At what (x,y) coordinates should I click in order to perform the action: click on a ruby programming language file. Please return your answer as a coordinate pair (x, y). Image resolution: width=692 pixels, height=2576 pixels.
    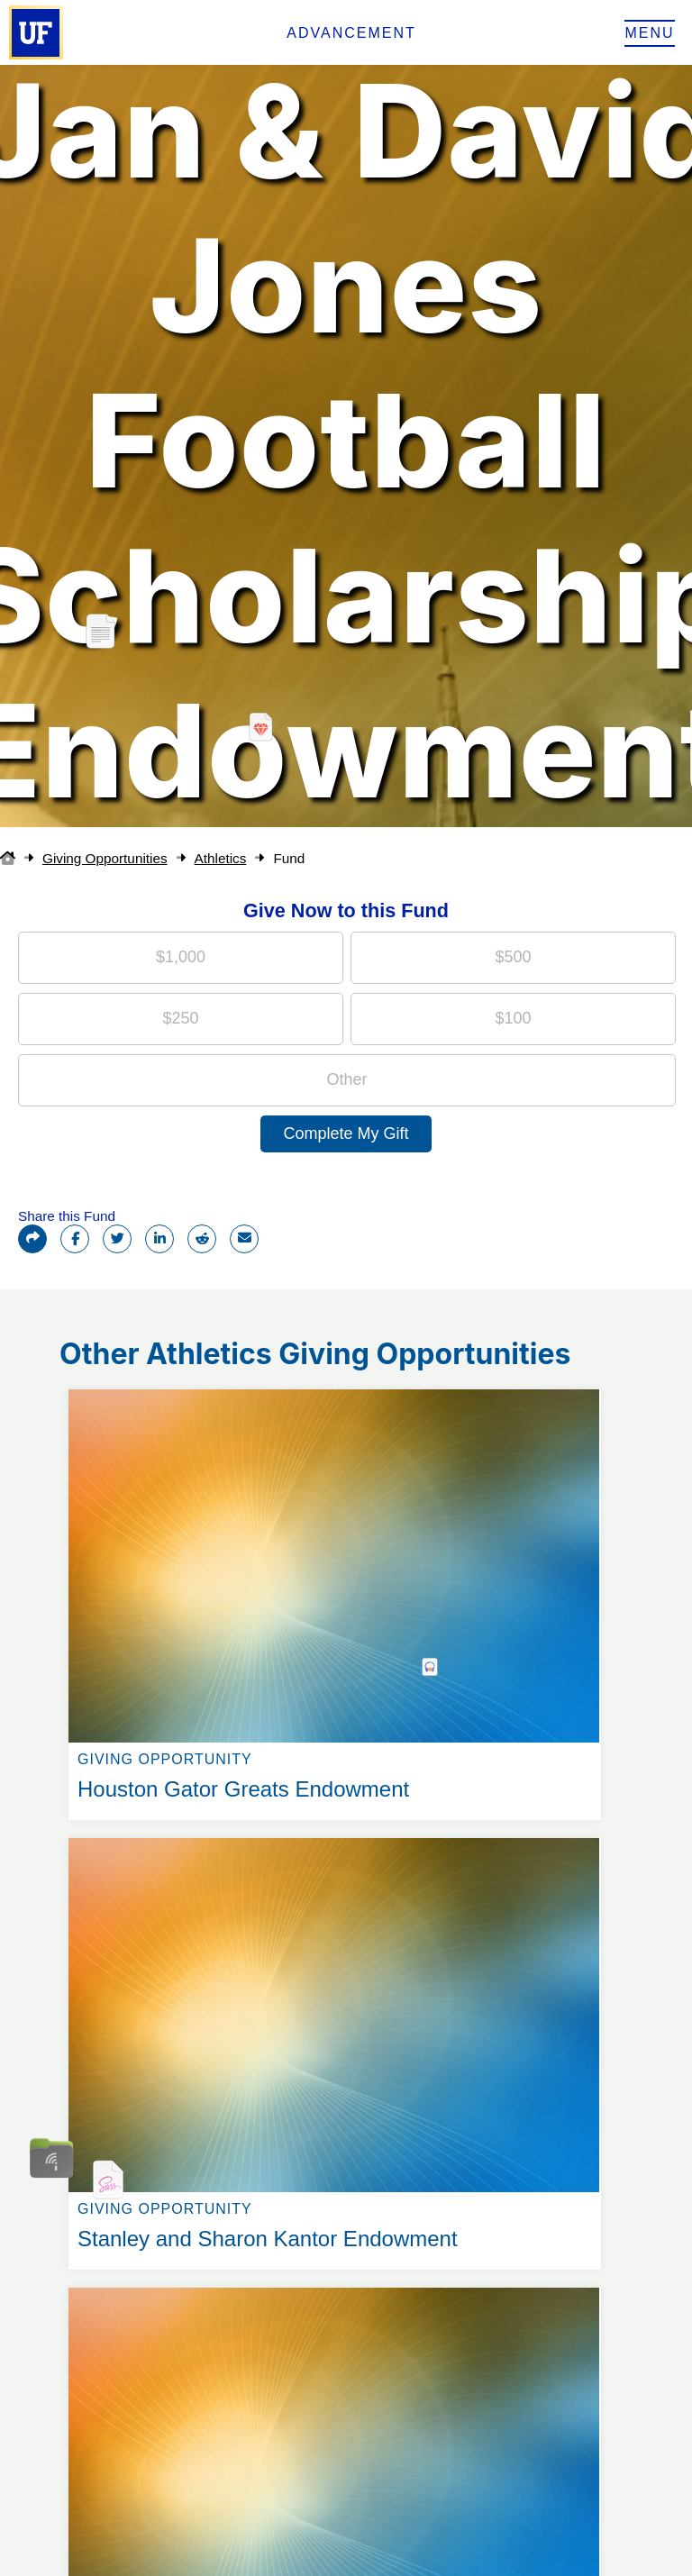
    Looking at the image, I should click on (260, 726).